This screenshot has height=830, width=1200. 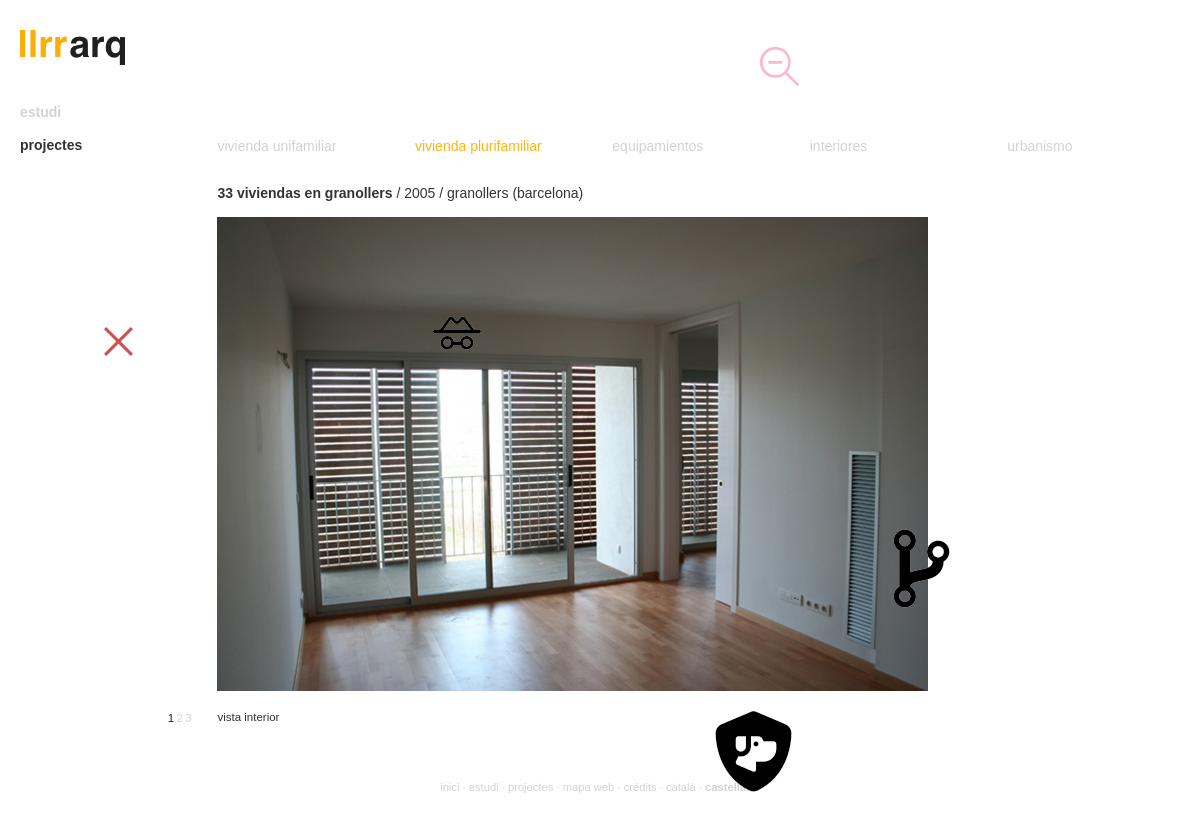 What do you see at coordinates (921, 568) in the screenshot?
I see `create a new git branch` at bounding box center [921, 568].